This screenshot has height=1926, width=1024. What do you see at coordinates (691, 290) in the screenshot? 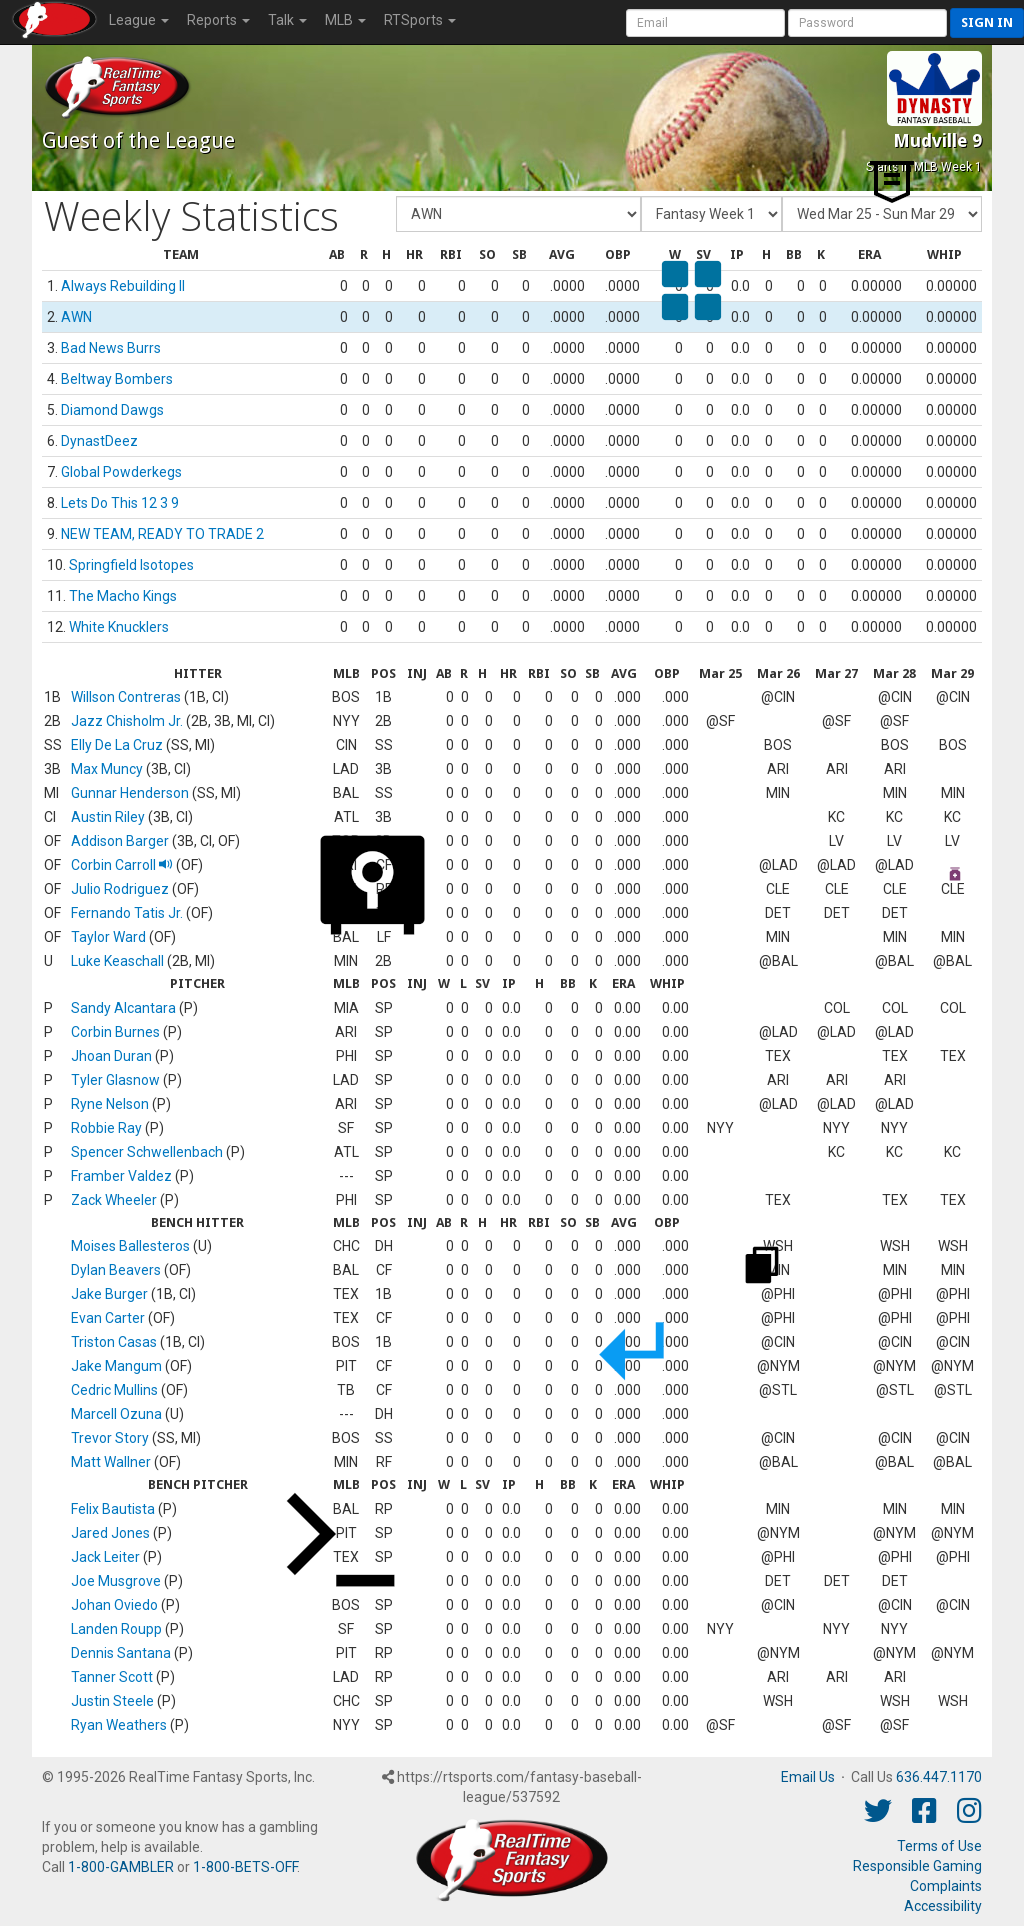
I see `access app grid or menu` at bounding box center [691, 290].